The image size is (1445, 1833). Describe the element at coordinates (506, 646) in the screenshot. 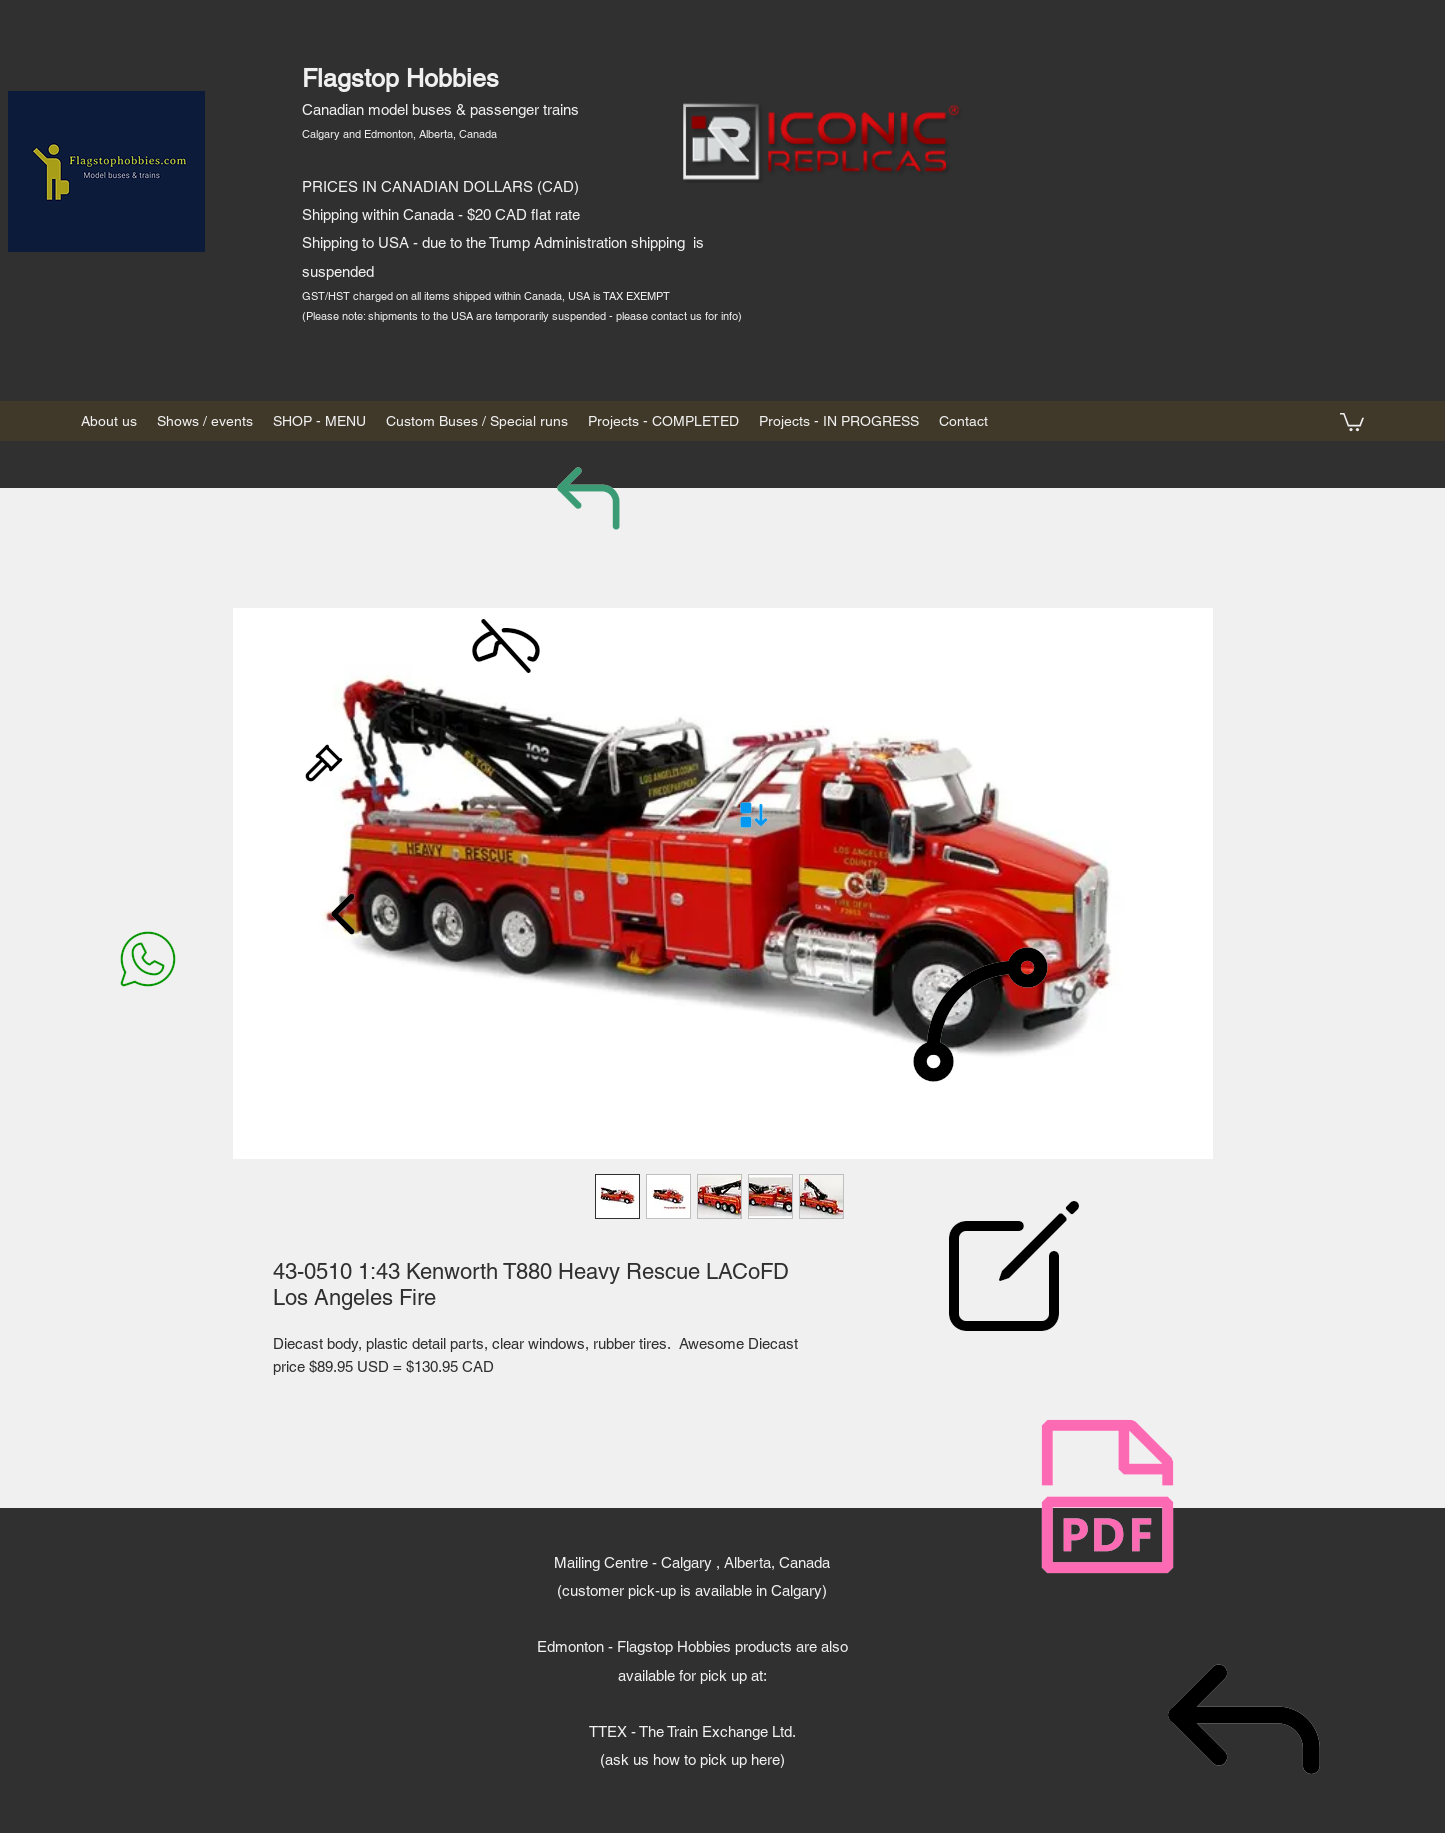

I see `end or decline a phone call` at that location.